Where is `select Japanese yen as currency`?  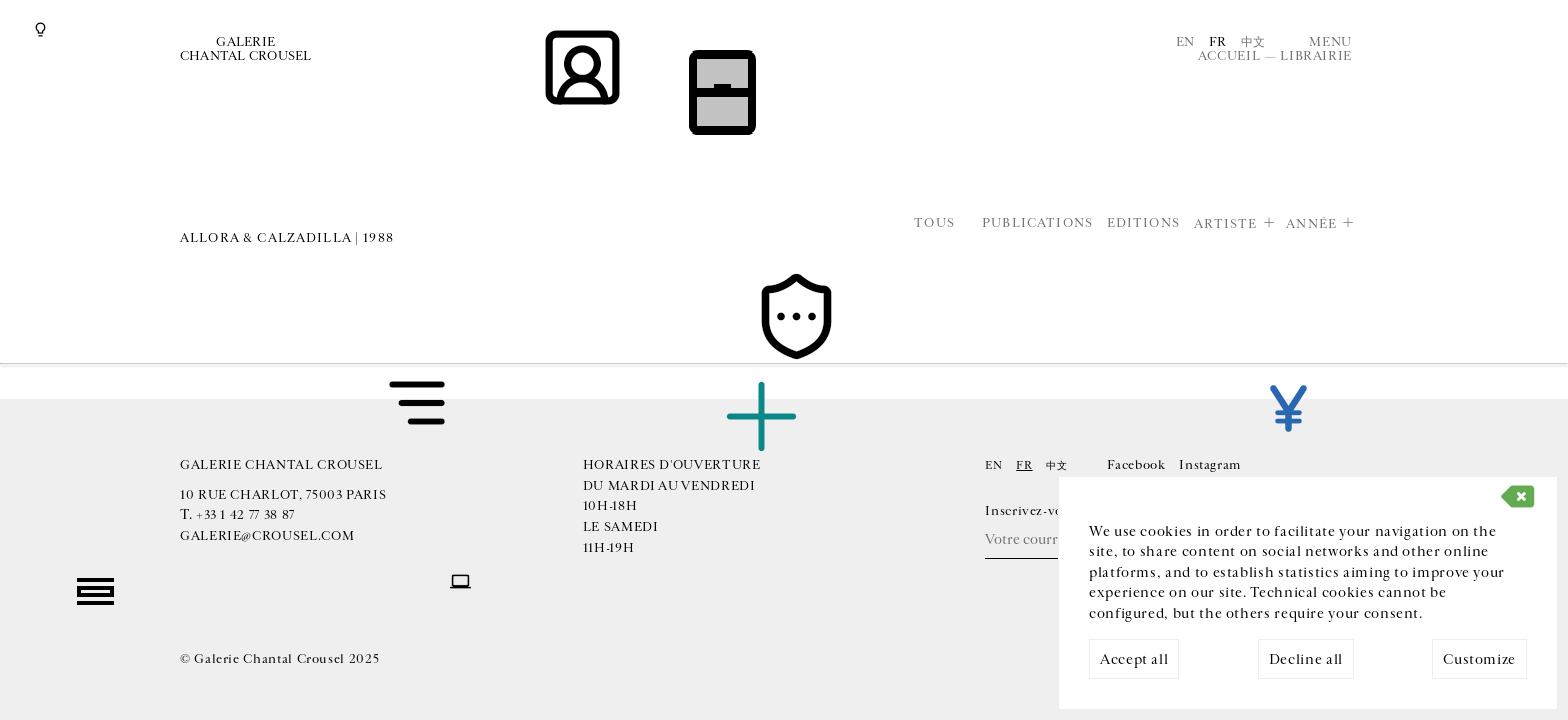
select Japanese yen as currency is located at coordinates (1288, 408).